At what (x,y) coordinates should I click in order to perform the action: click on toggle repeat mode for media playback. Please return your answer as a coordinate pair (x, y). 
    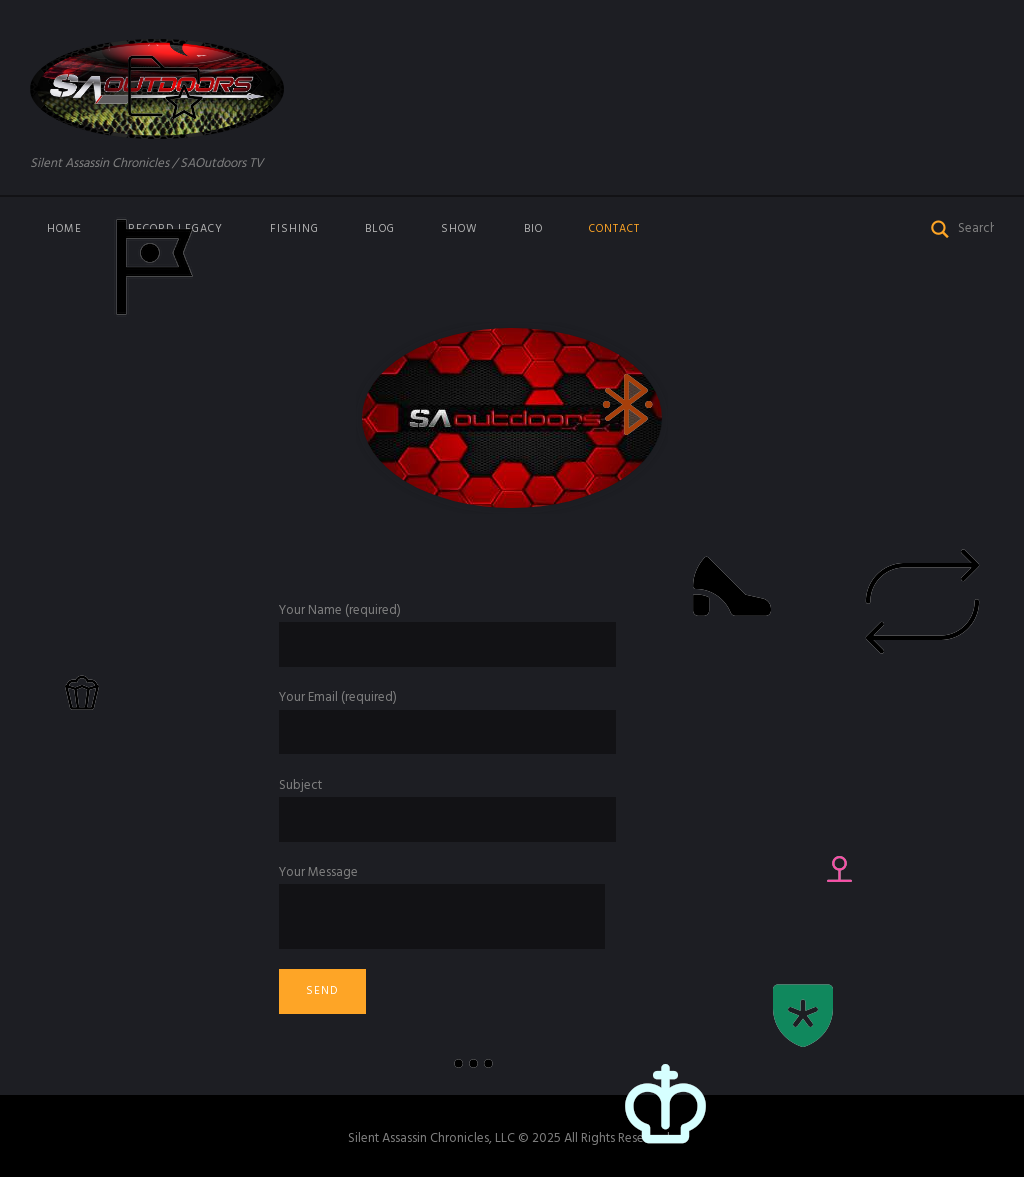
    Looking at the image, I should click on (922, 601).